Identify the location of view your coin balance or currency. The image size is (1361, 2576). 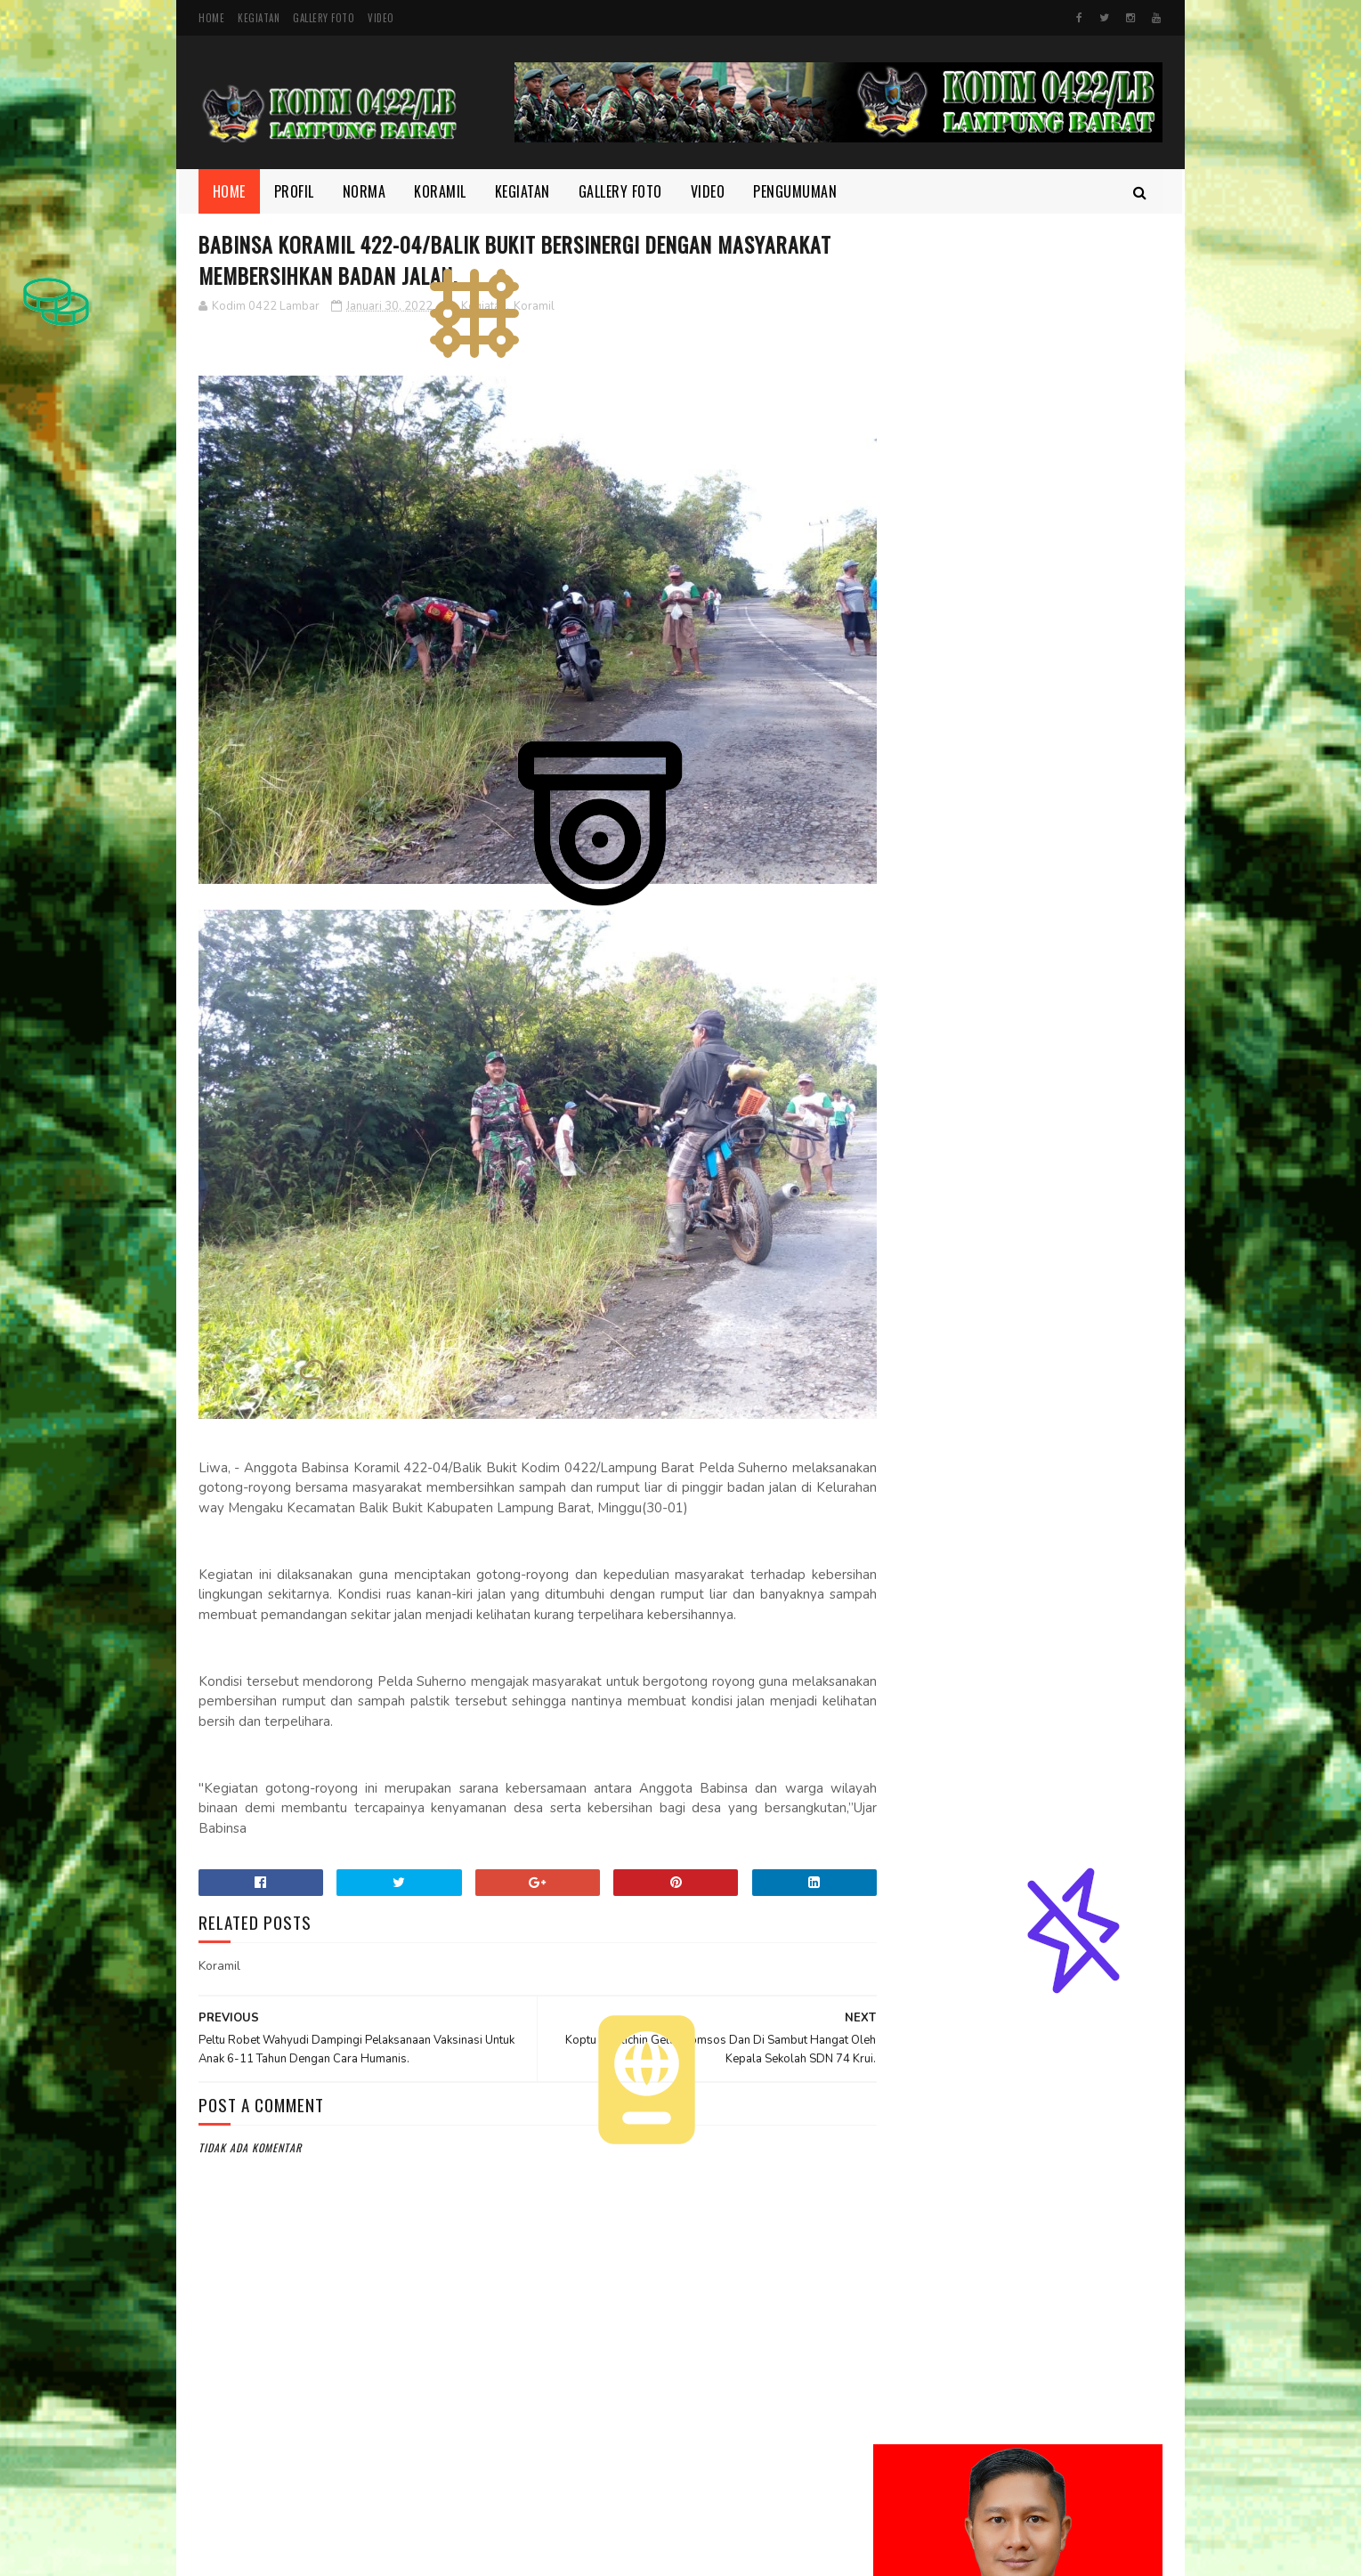
(56, 302).